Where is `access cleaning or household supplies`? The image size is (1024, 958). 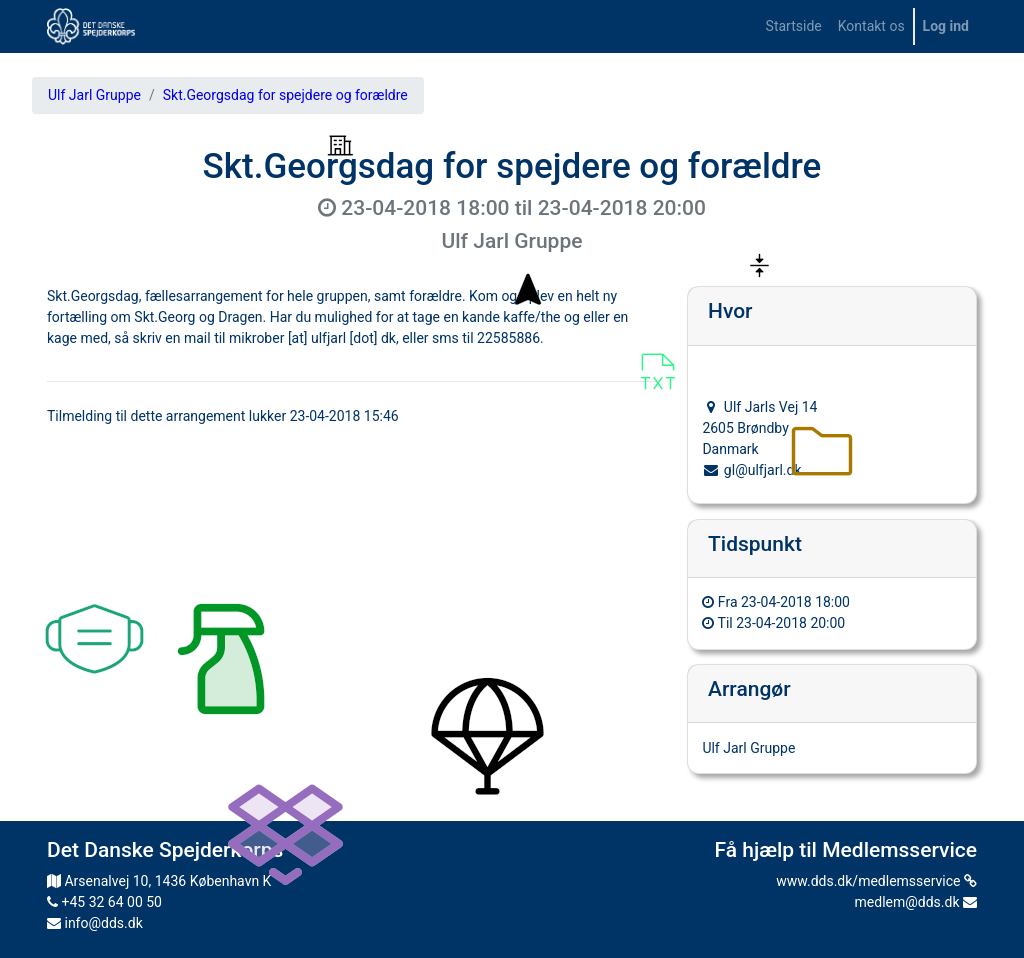
access cleaning or household supplies is located at coordinates (225, 659).